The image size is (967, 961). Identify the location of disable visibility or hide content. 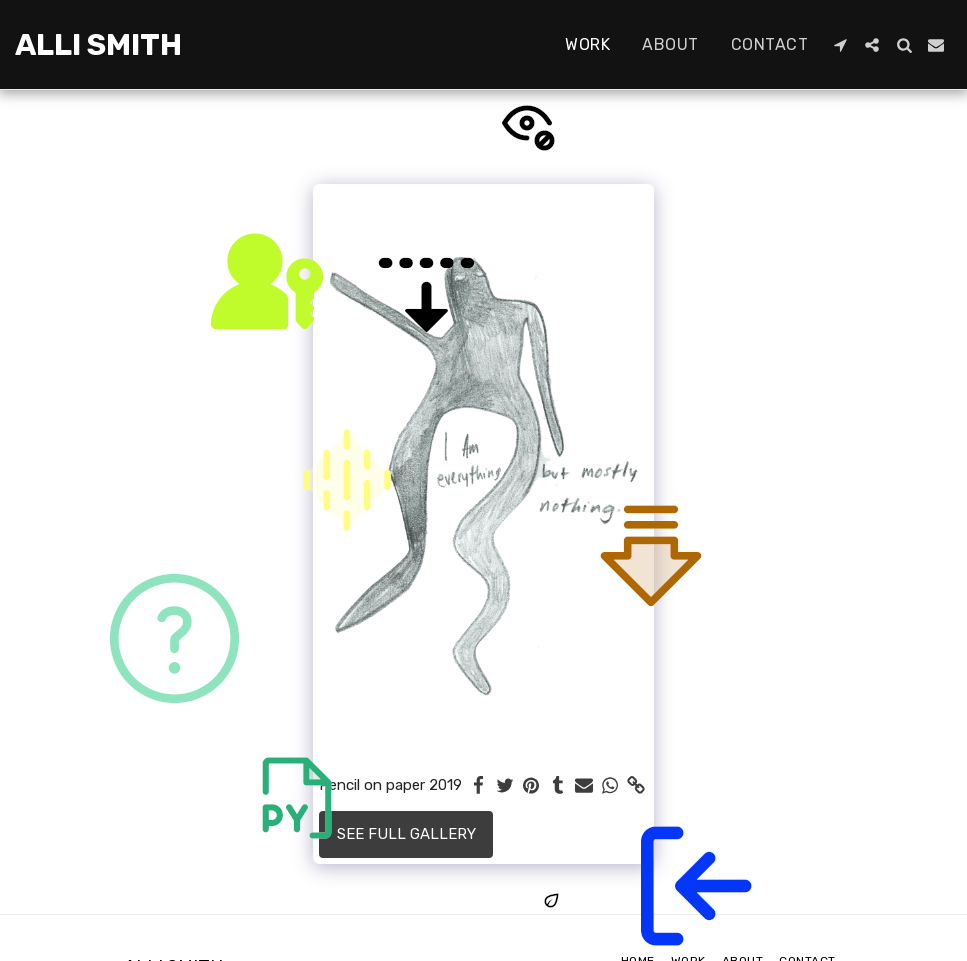
(527, 123).